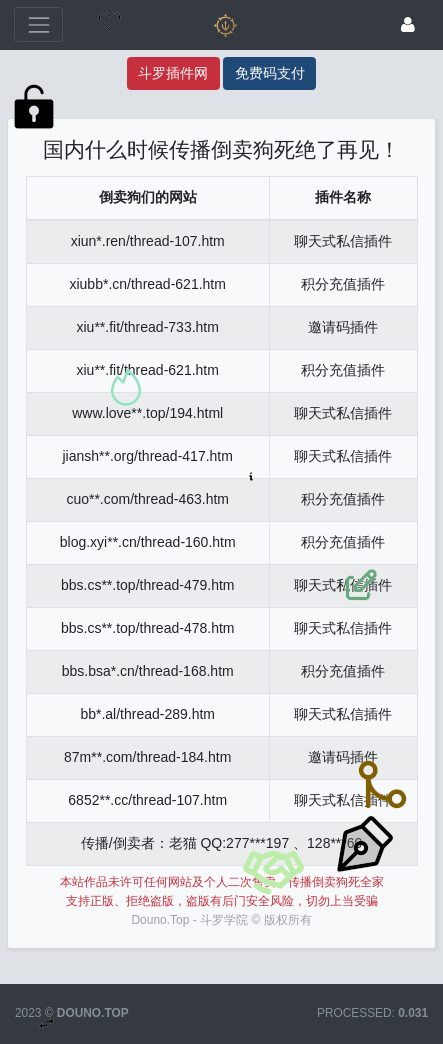 The image size is (443, 1044). Describe the element at coordinates (382, 784) in the screenshot. I see `merge branches in a git repository` at that location.